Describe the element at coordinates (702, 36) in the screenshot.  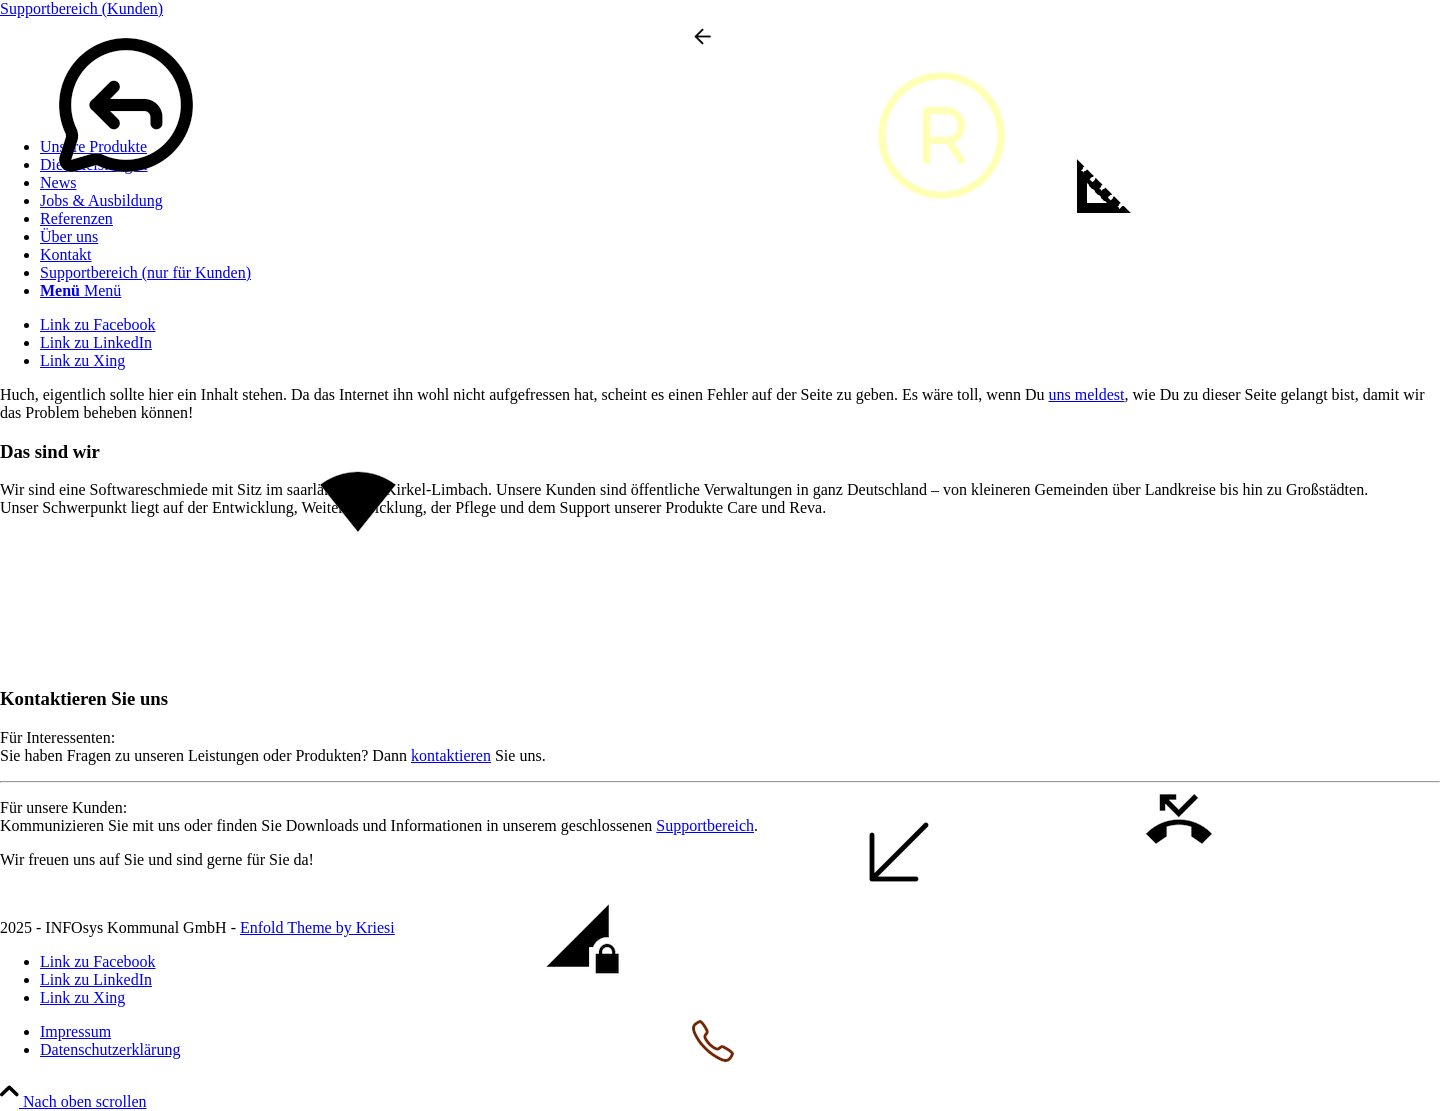
I see `go back to the previous screen` at that location.